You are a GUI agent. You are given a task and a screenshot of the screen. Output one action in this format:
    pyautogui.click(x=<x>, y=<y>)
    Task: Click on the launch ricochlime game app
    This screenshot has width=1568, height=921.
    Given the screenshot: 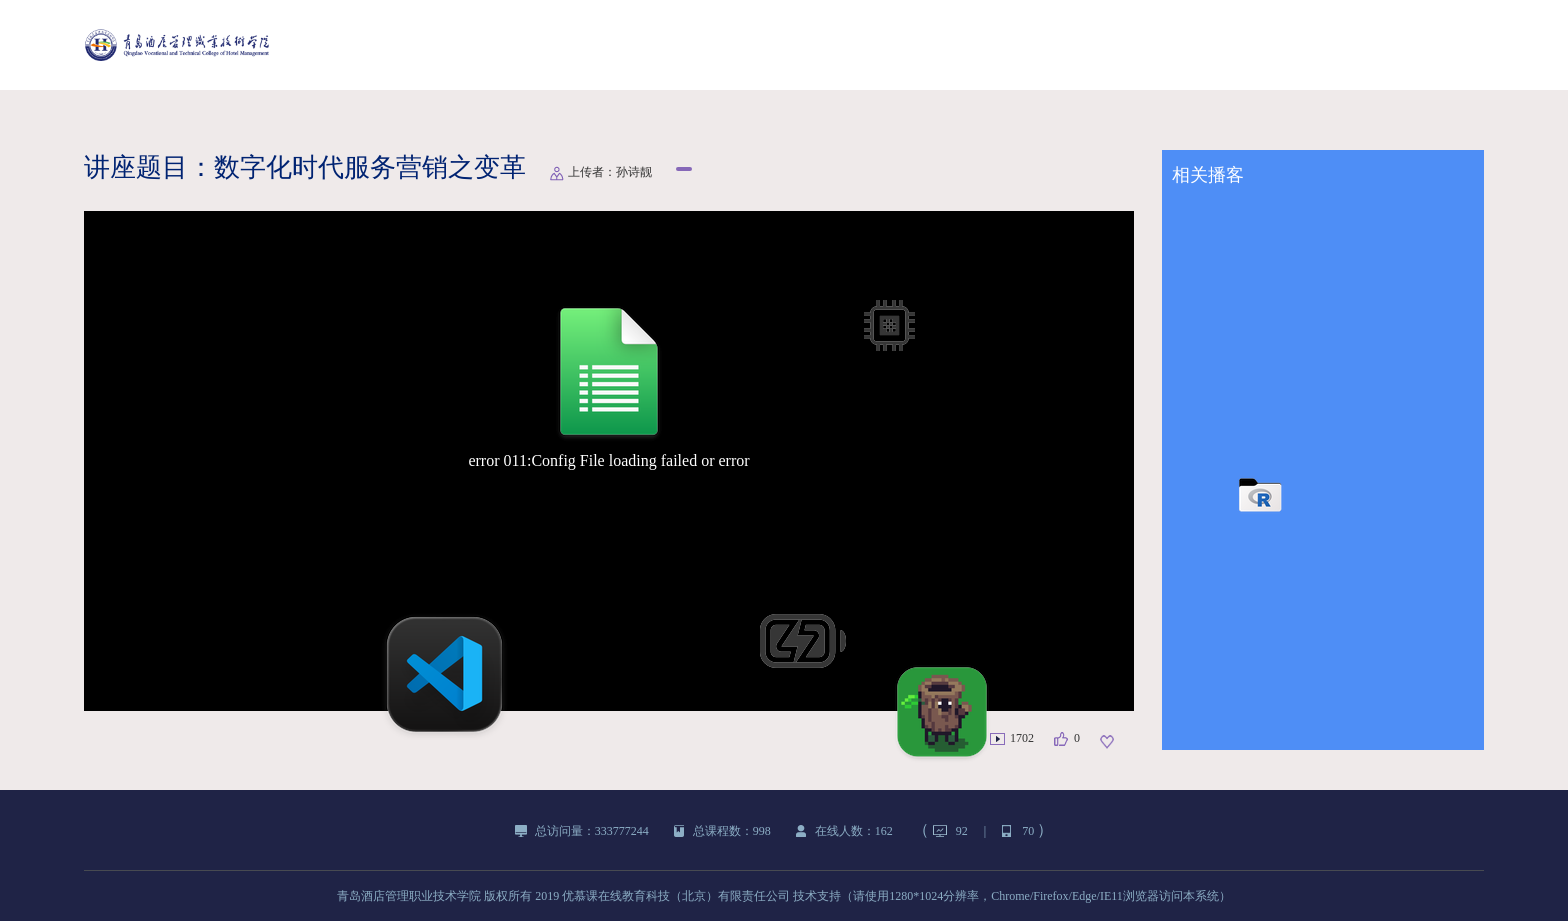 What is the action you would take?
    pyautogui.click(x=942, y=712)
    